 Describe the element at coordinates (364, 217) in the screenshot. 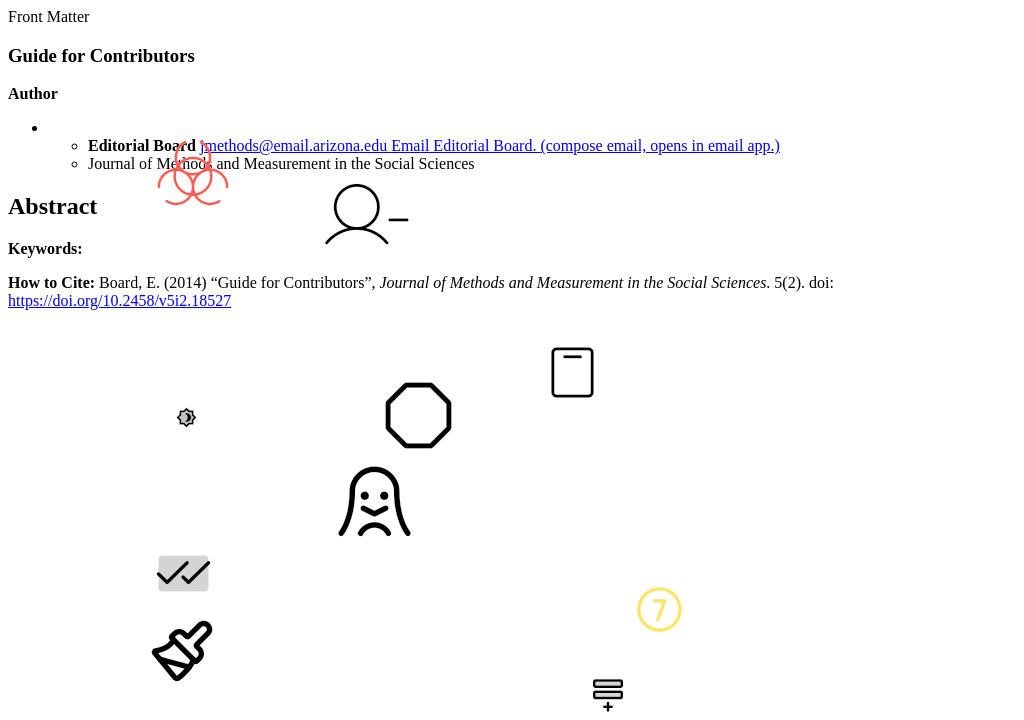

I see `remove a user from a group or list` at that location.